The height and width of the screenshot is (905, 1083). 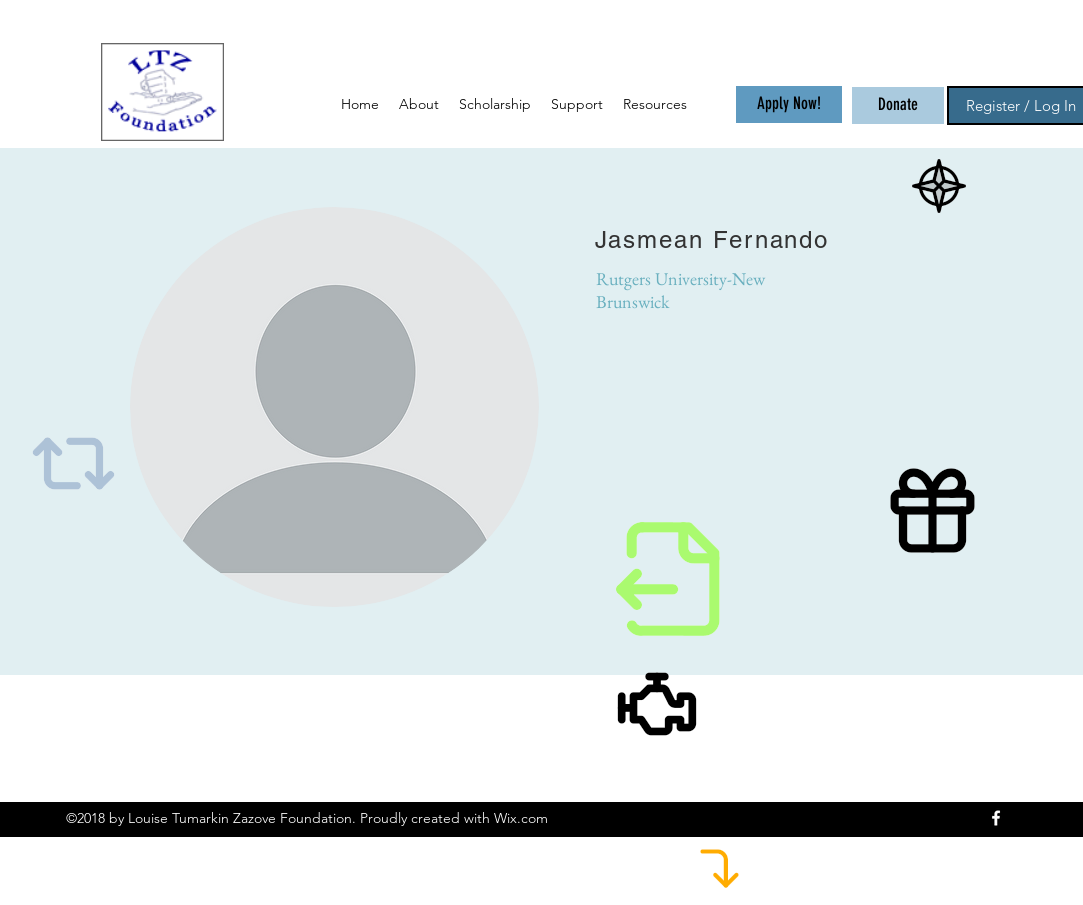 What do you see at coordinates (939, 186) in the screenshot?
I see `navigate or view map orientation` at bounding box center [939, 186].